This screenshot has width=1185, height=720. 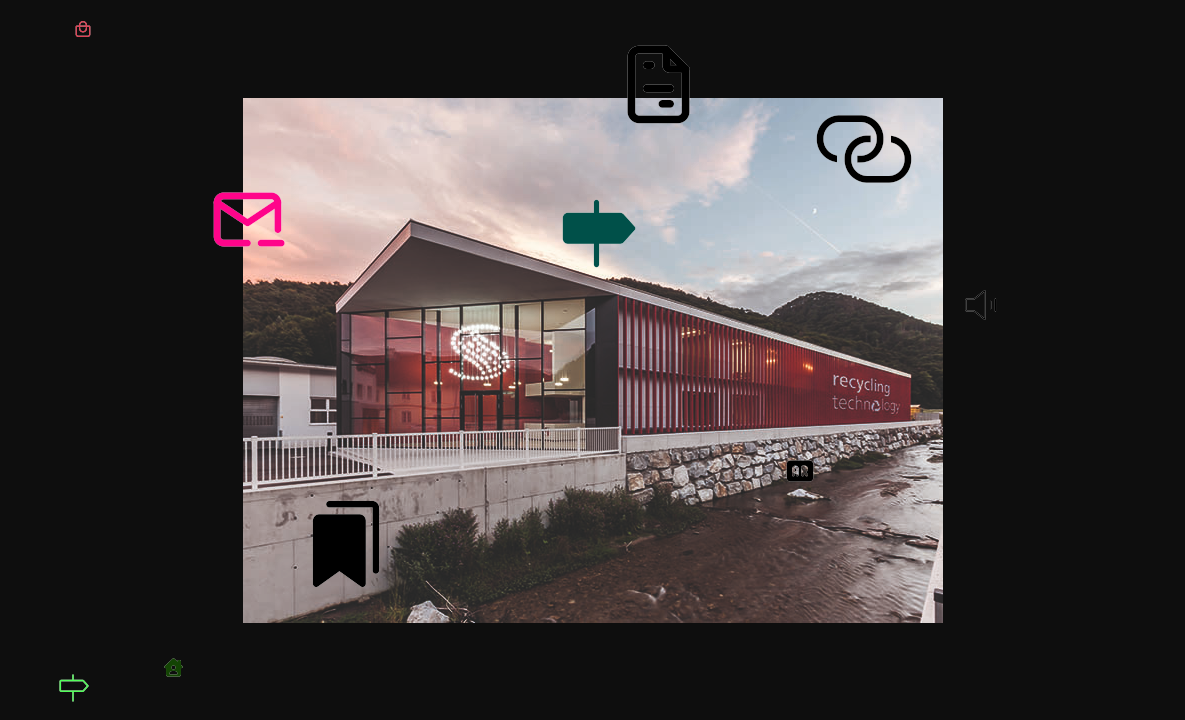 What do you see at coordinates (980, 305) in the screenshot?
I see `increase or adjust volume` at bounding box center [980, 305].